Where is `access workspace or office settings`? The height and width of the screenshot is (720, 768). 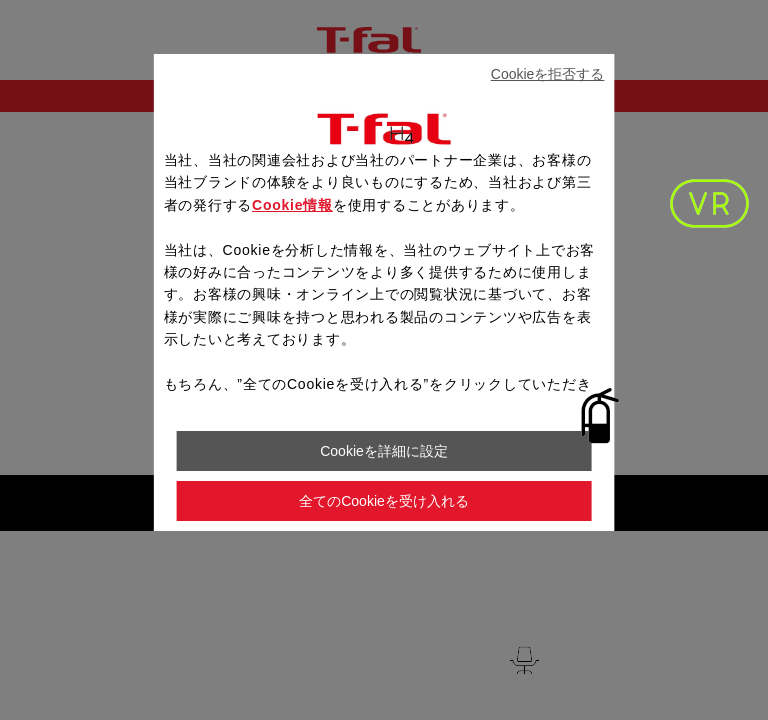
access workspace or office settings is located at coordinates (524, 660).